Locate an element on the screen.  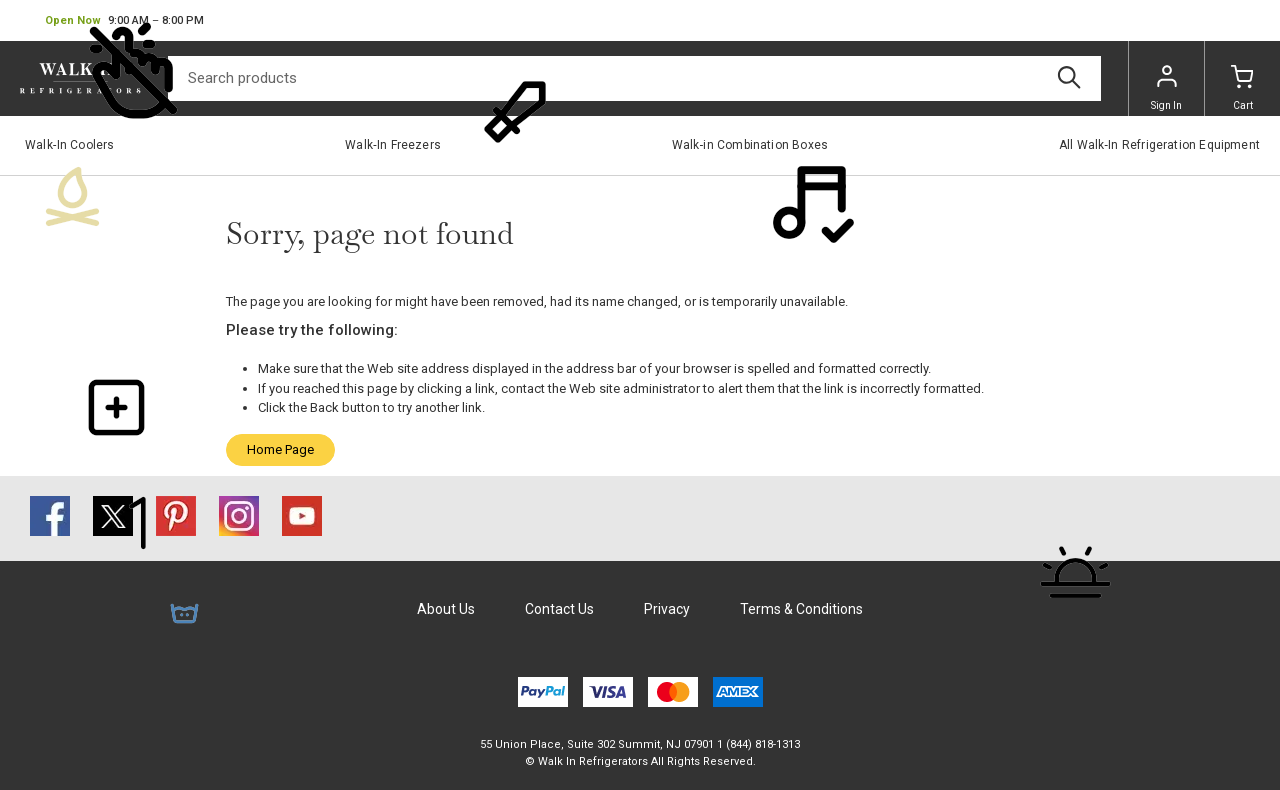
song or track successfully added to library is located at coordinates (813, 202).